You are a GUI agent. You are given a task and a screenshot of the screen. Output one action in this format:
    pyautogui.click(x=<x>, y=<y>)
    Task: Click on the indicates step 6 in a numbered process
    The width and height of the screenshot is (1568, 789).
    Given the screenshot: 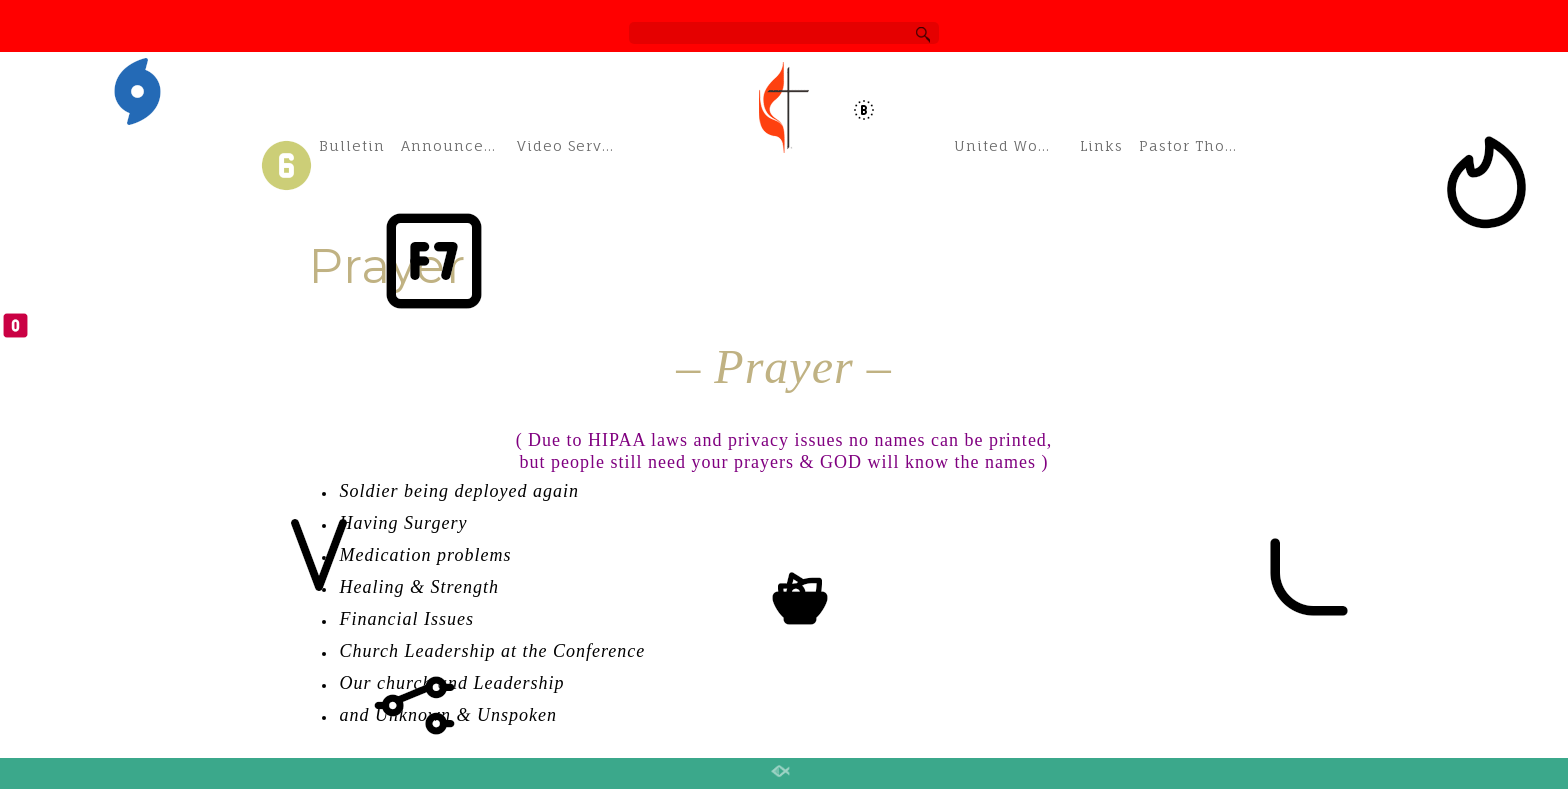 What is the action you would take?
    pyautogui.click(x=286, y=165)
    